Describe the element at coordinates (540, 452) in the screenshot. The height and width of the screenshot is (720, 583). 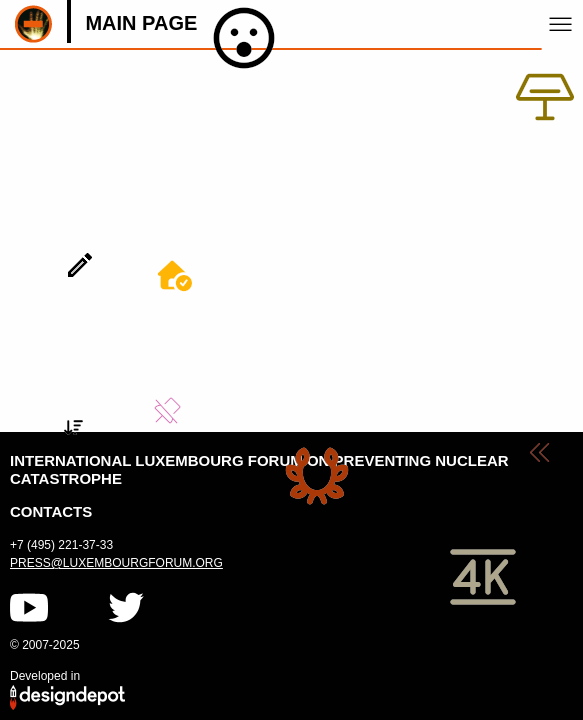
I see `go back to the beginning` at that location.